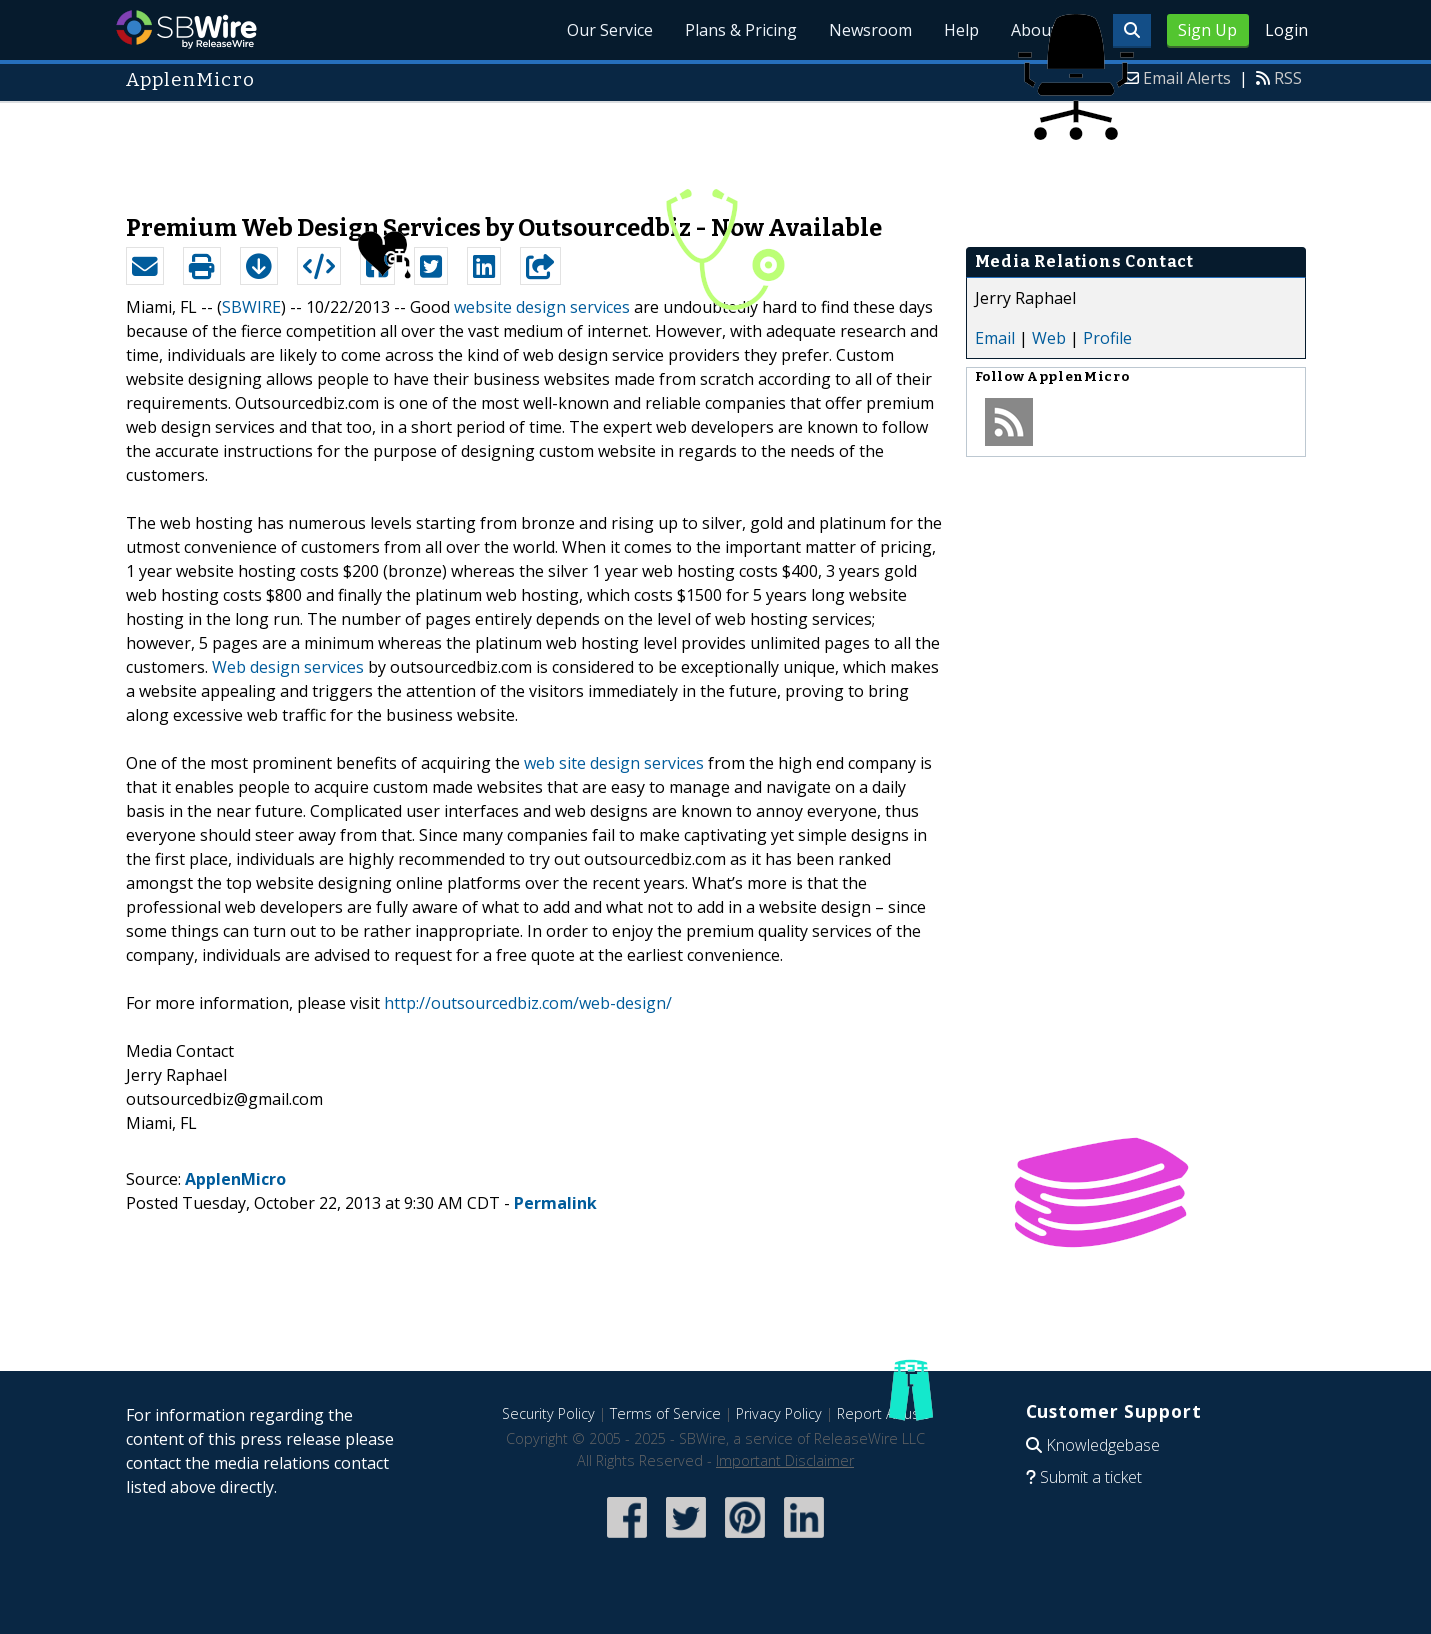  Describe the element at coordinates (1076, 77) in the screenshot. I see `browse office furniture options` at that location.